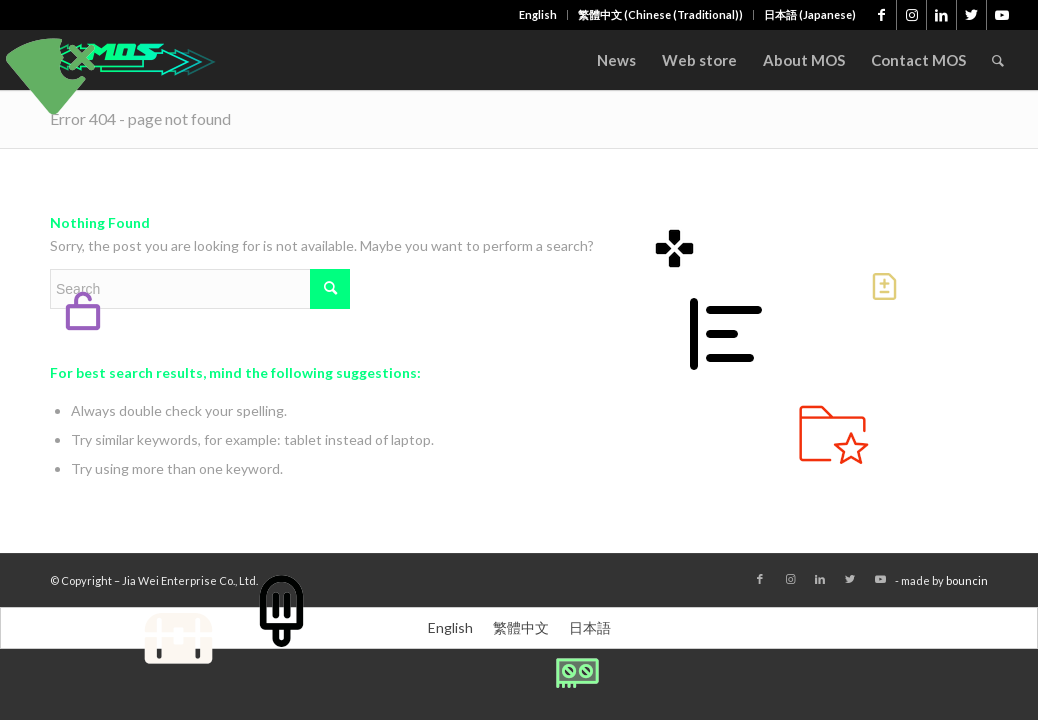 The height and width of the screenshot is (720, 1038). Describe the element at coordinates (281, 610) in the screenshot. I see `indicates frozen treats or ice cream category` at that location.